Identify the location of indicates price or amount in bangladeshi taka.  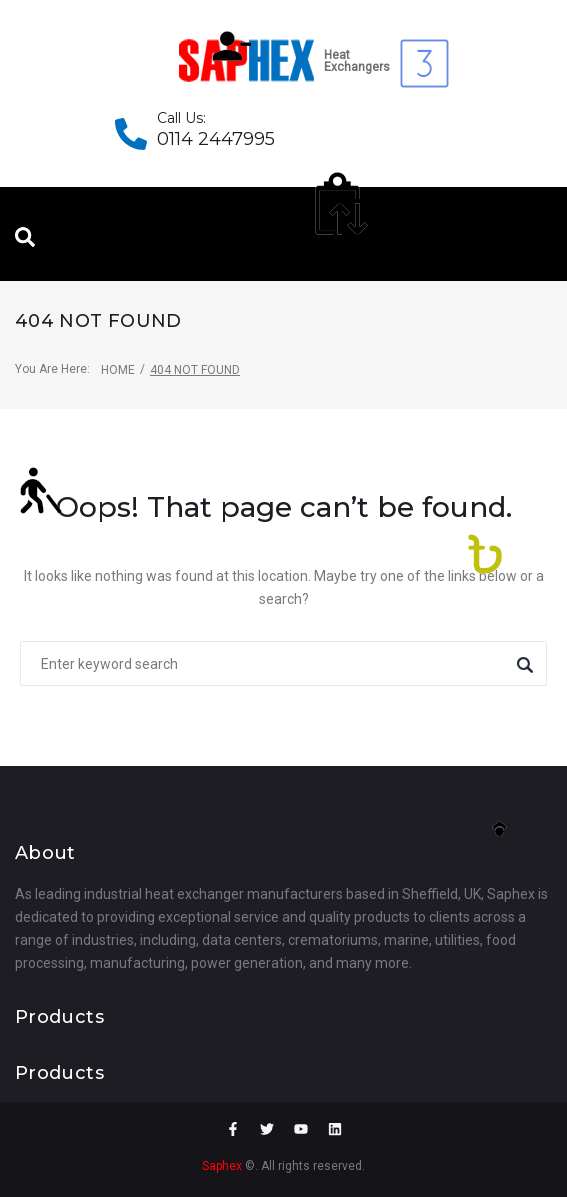
(485, 554).